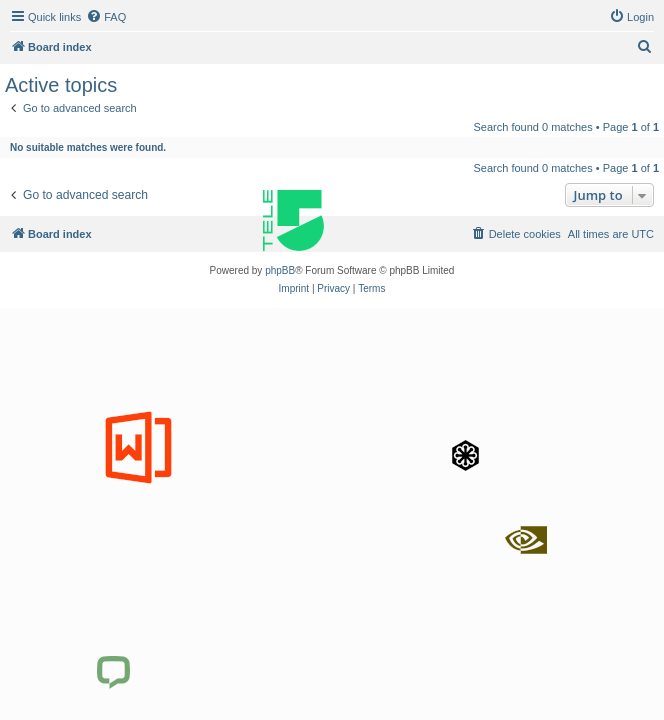 The width and height of the screenshot is (664, 720). What do you see at coordinates (465, 455) in the screenshot?
I see `open boxy svg vector graphics editor` at bounding box center [465, 455].